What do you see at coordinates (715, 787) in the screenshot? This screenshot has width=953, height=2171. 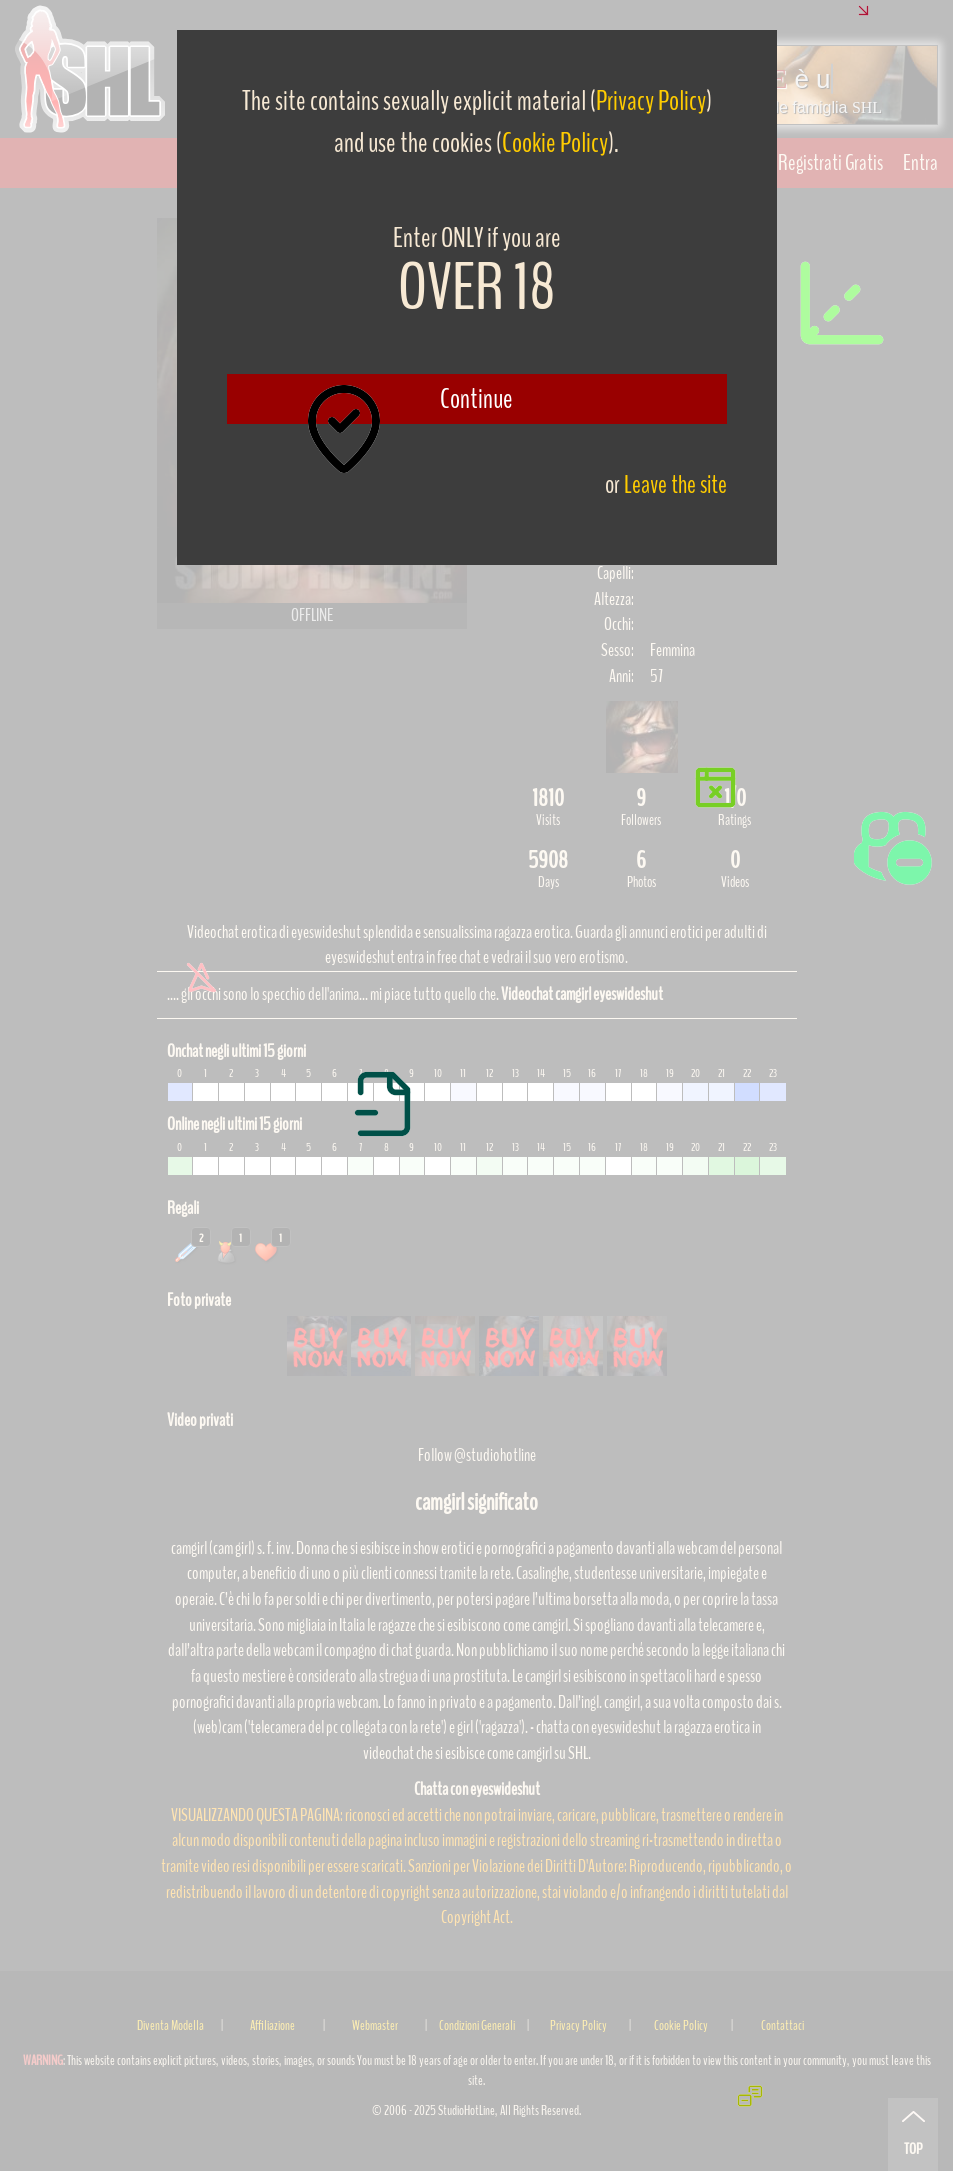 I see `close browser window or tab` at bounding box center [715, 787].